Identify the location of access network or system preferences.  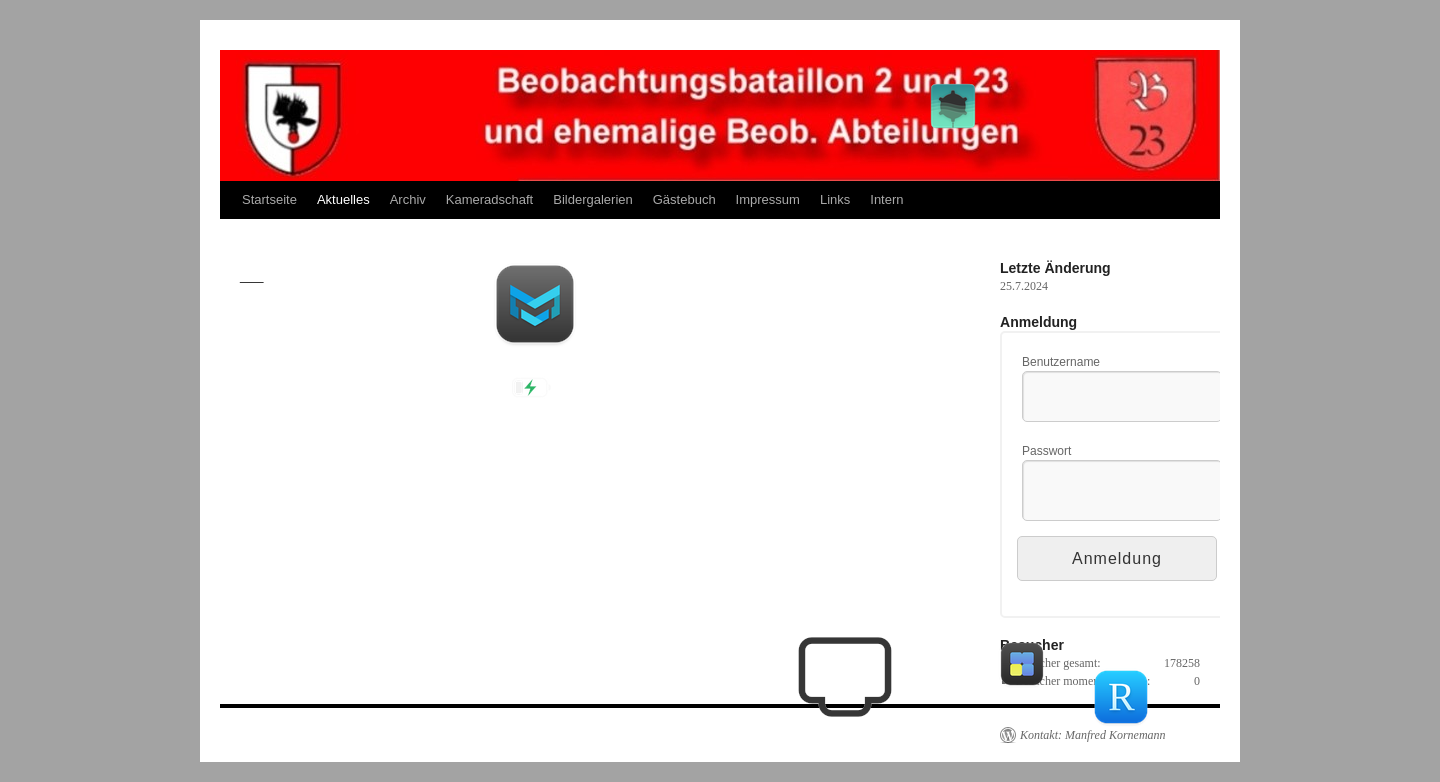
(845, 677).